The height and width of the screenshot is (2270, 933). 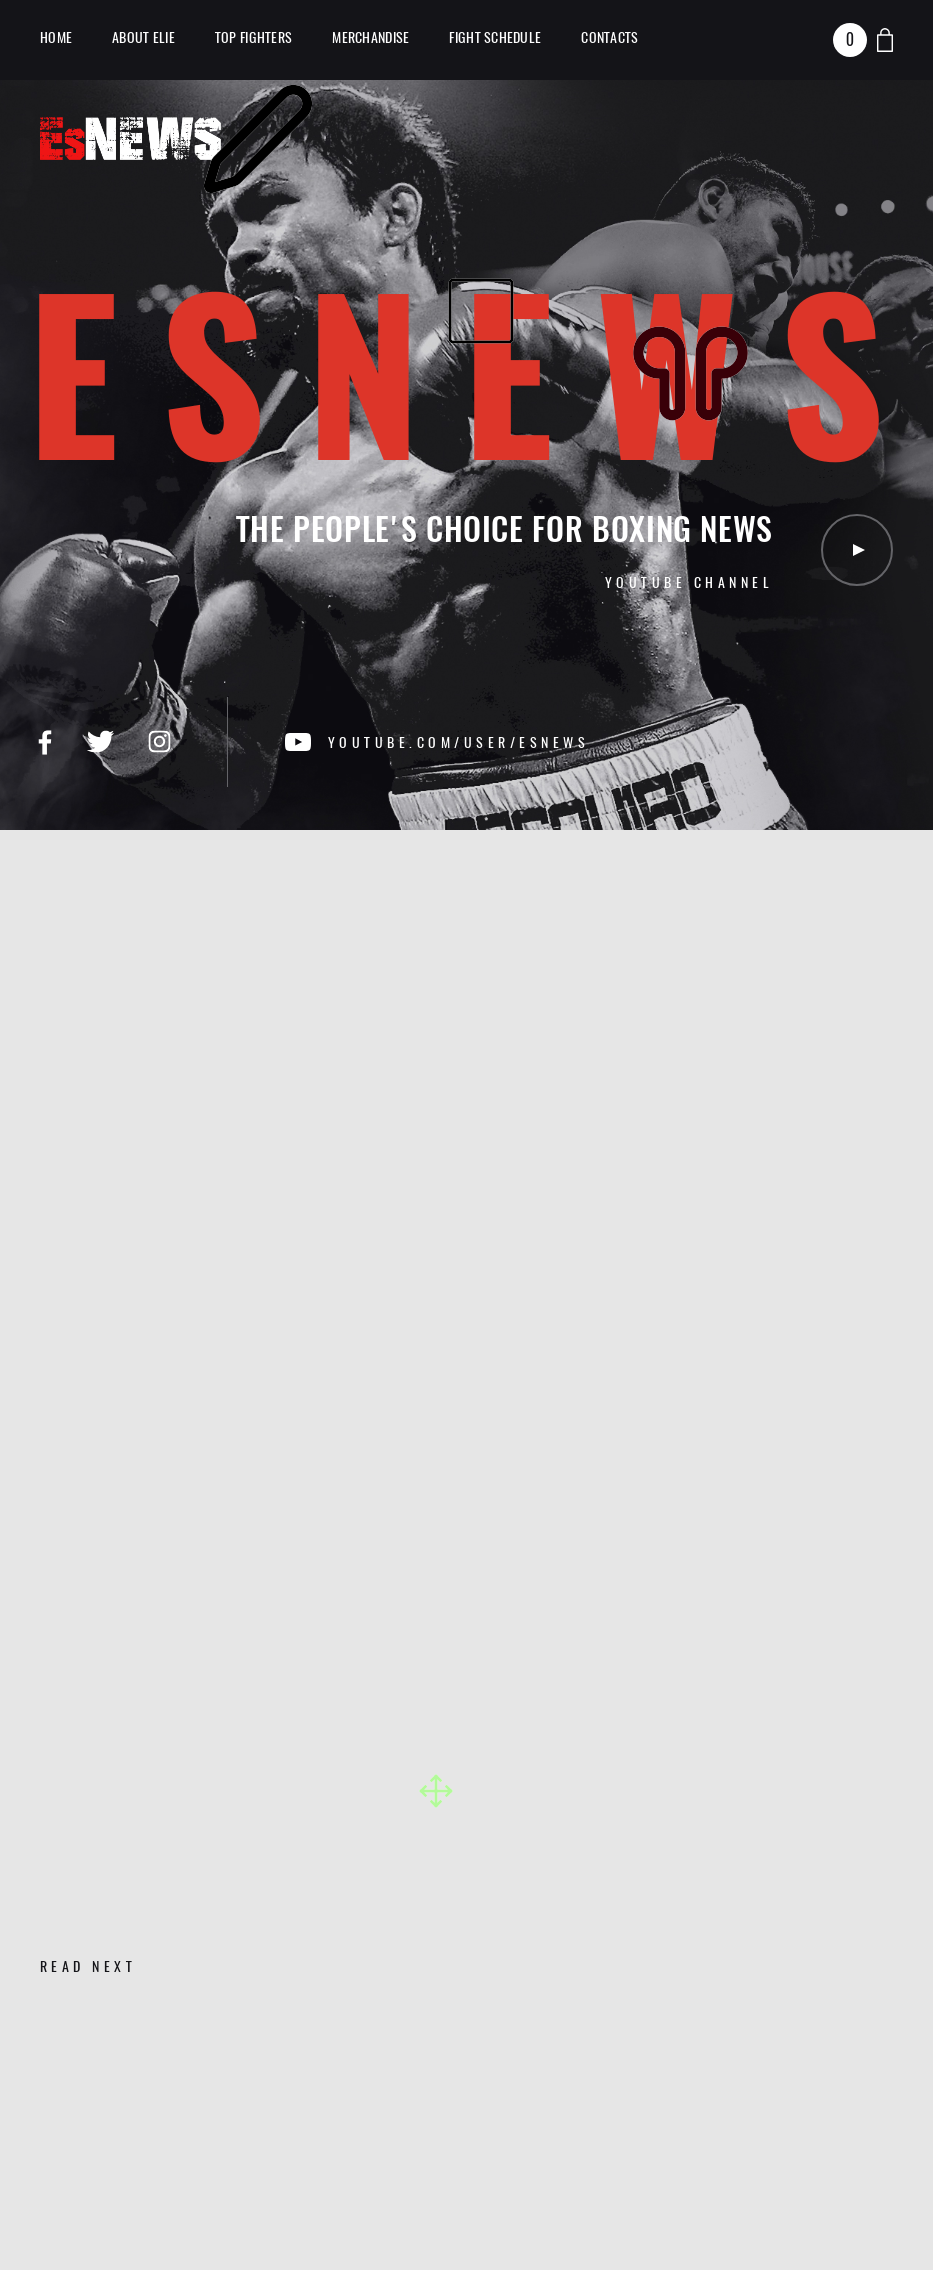 What do you see at coordinates (481, 311) in the screenshot?
I see `stop media playback` at bounding box center [481, 311].